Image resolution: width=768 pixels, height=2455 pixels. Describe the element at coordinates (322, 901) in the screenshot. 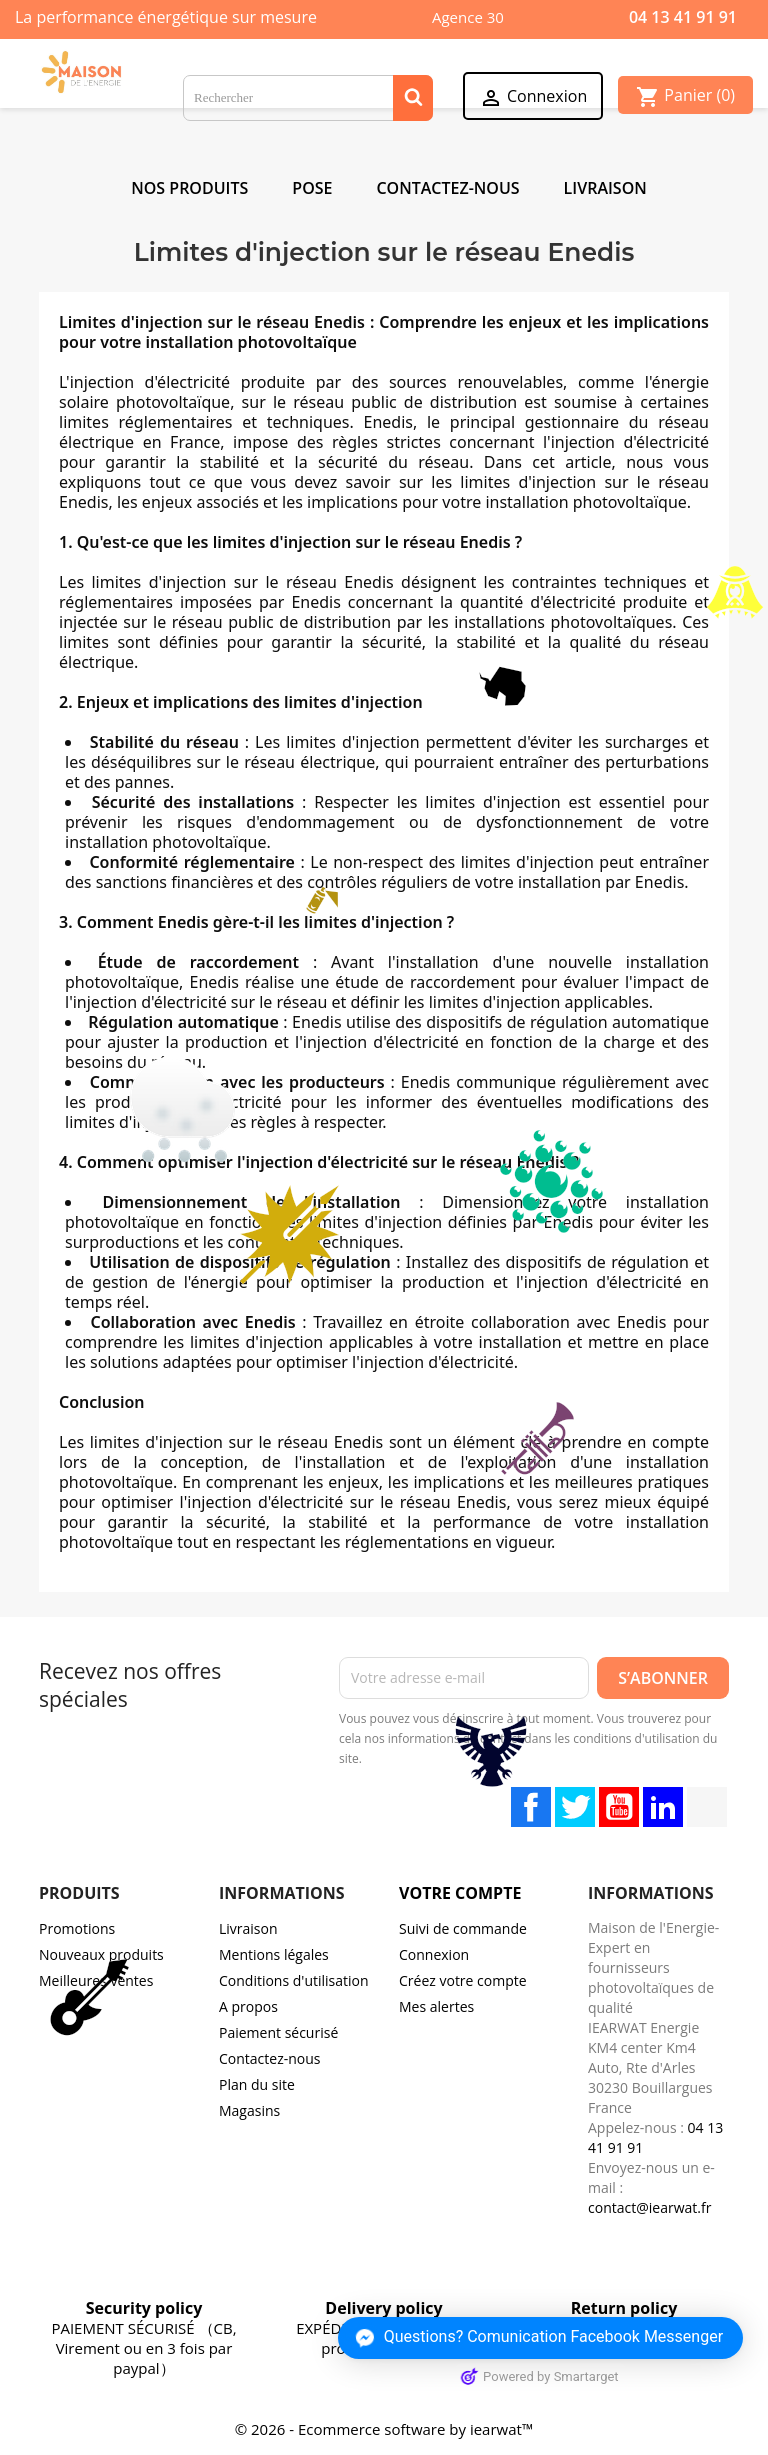

I see `apply spray paint or graffiti tool` at that location.